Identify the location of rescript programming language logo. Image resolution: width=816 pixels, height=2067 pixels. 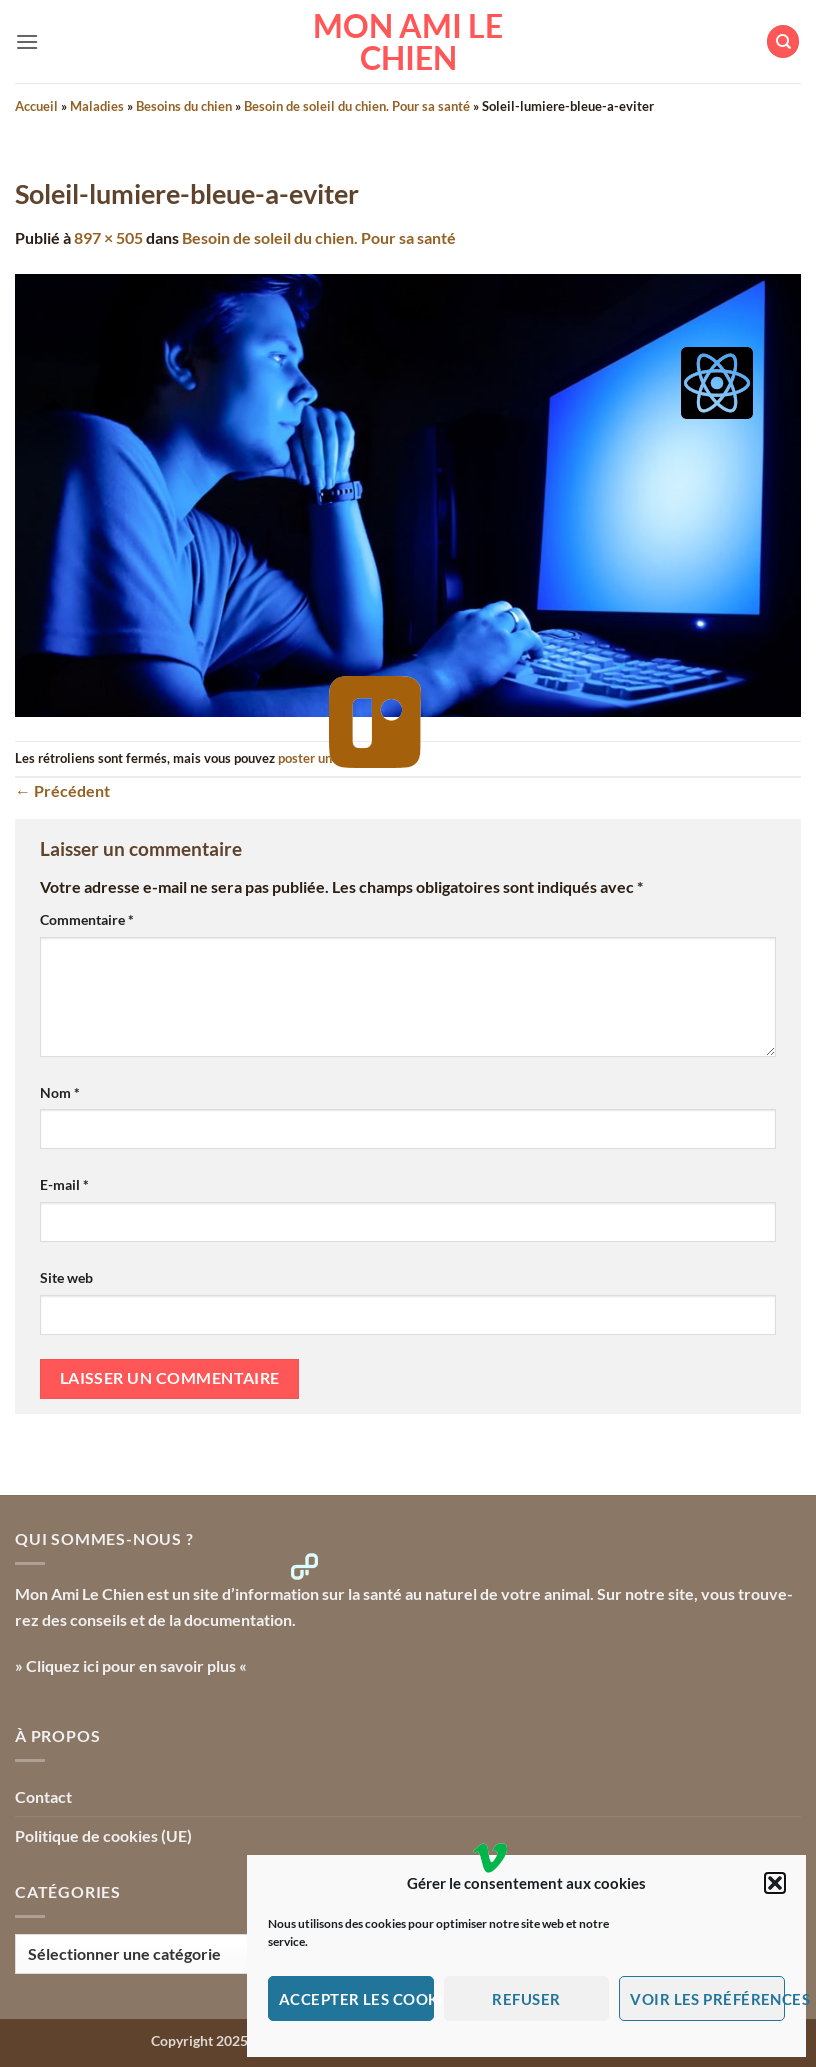
(375, 722).